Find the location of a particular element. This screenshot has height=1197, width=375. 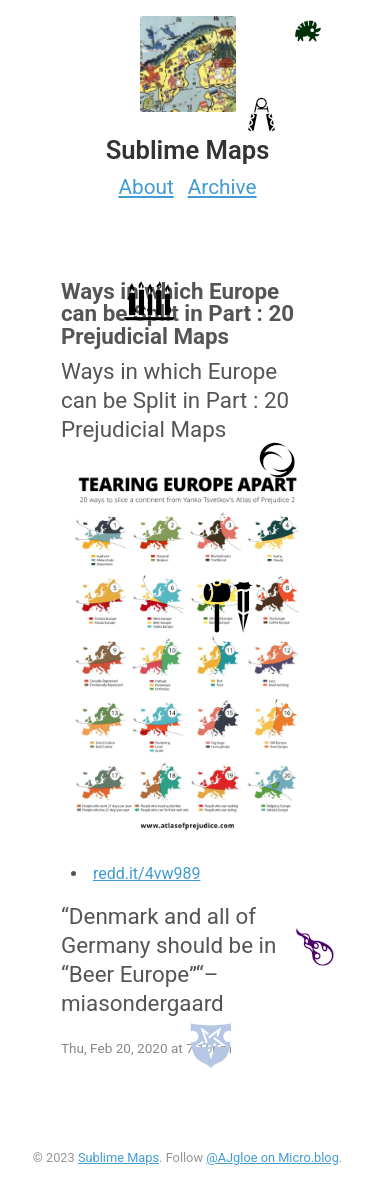

select boar faction or clan emblem is located at coordinates (308, 31).